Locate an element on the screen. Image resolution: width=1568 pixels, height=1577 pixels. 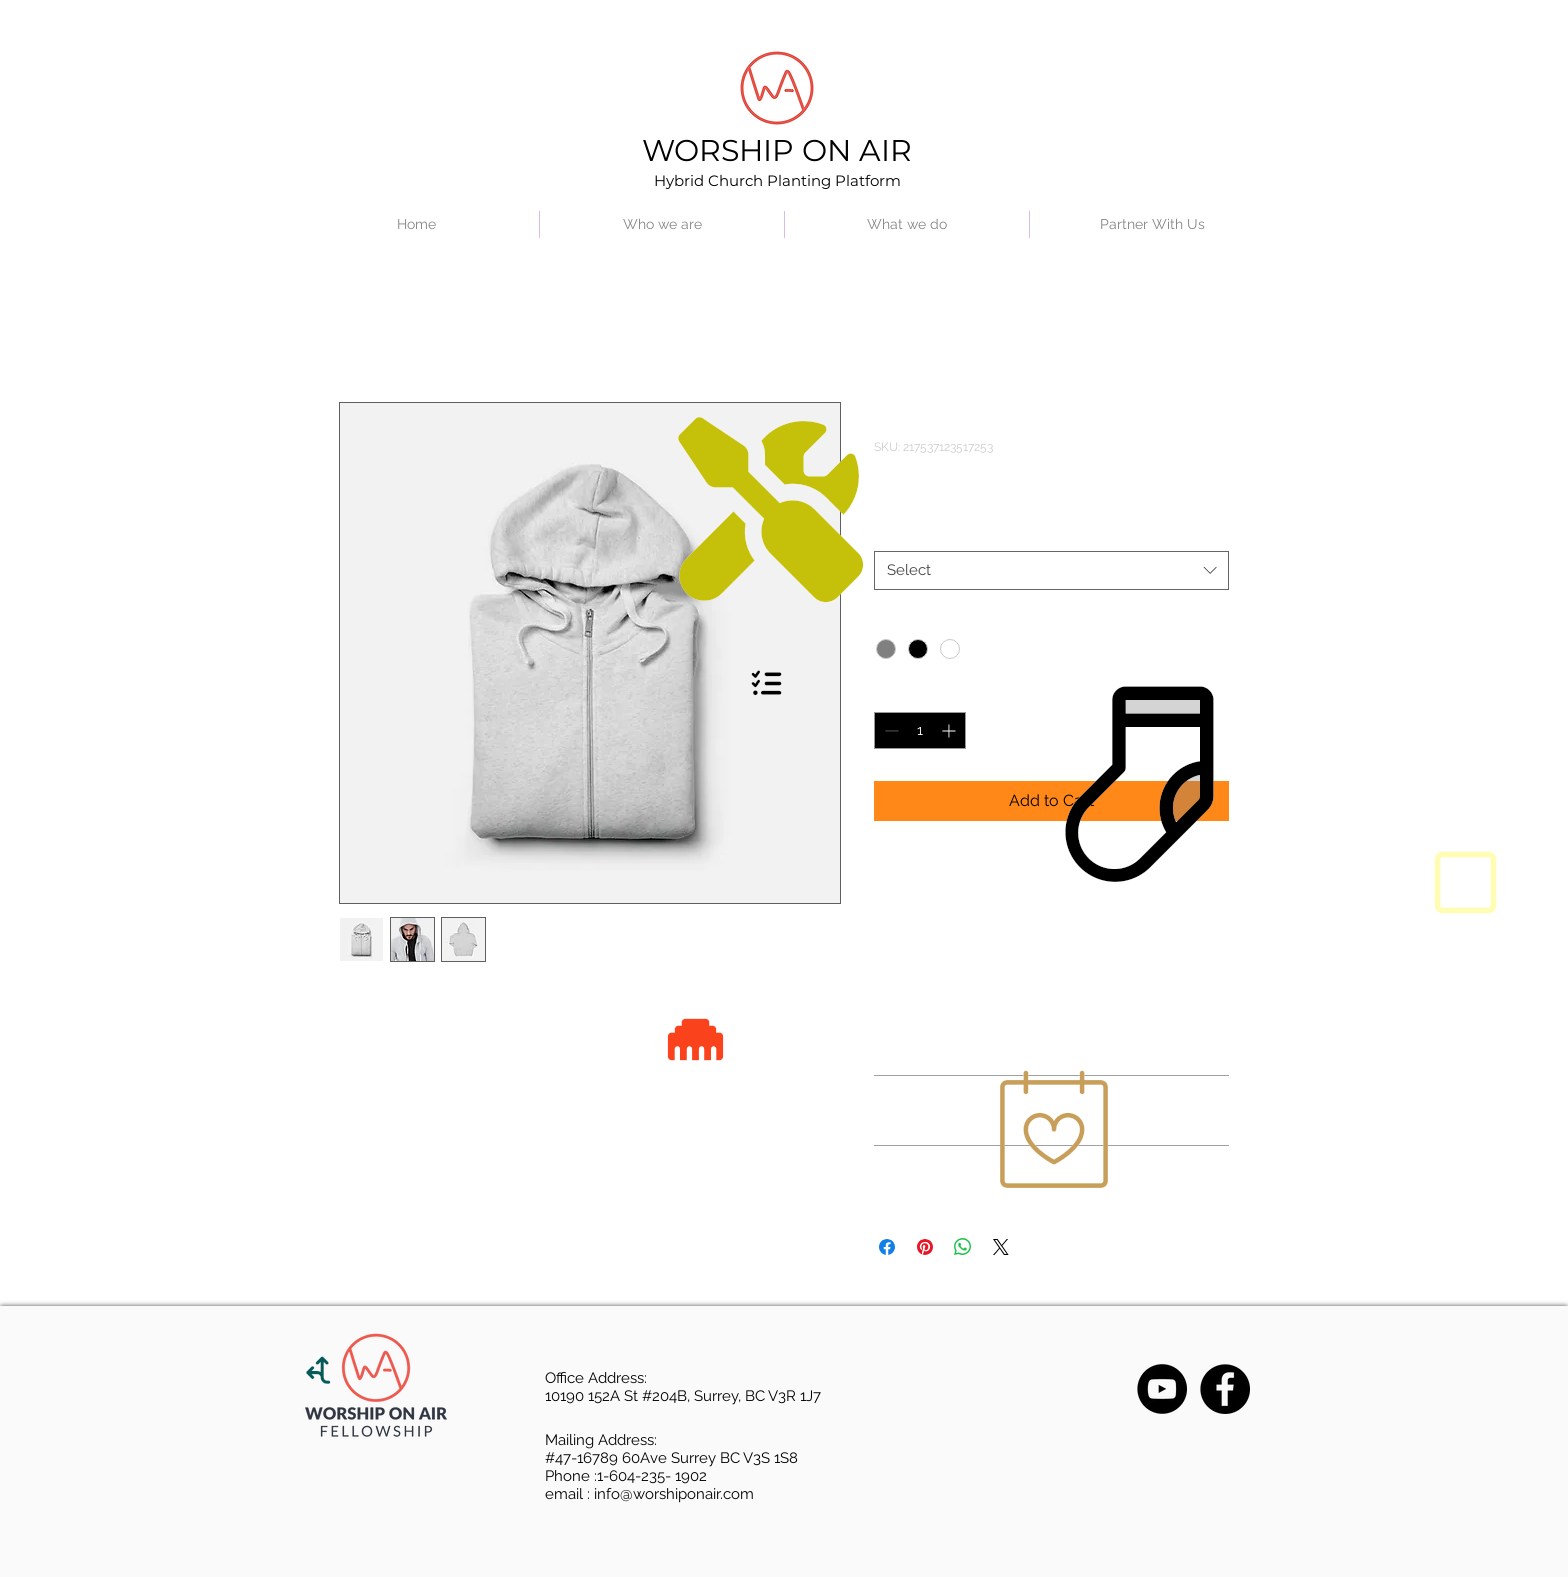
view your task checklist is located at coordinates (766, 683).